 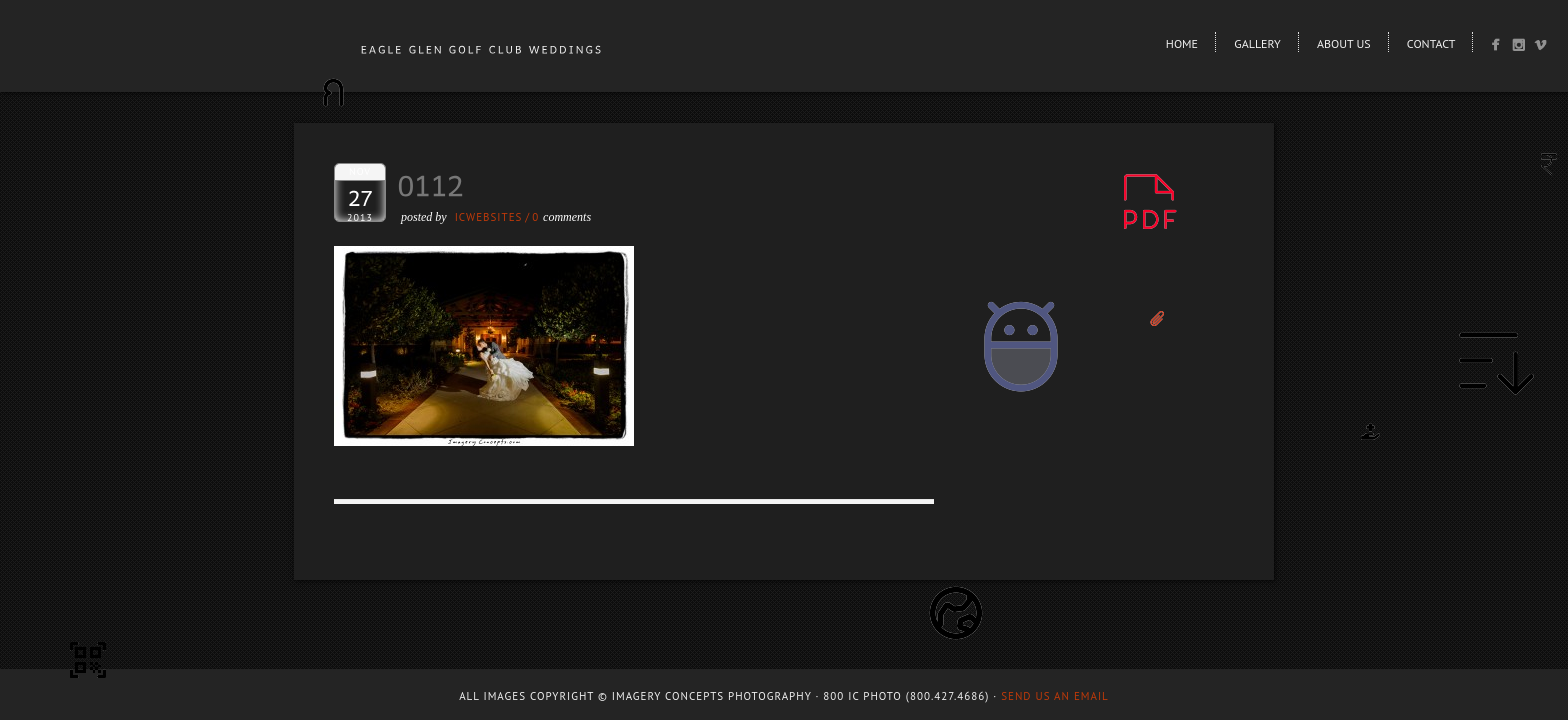 I want to click on switch to Thai language input, so click(x=333, y=92).